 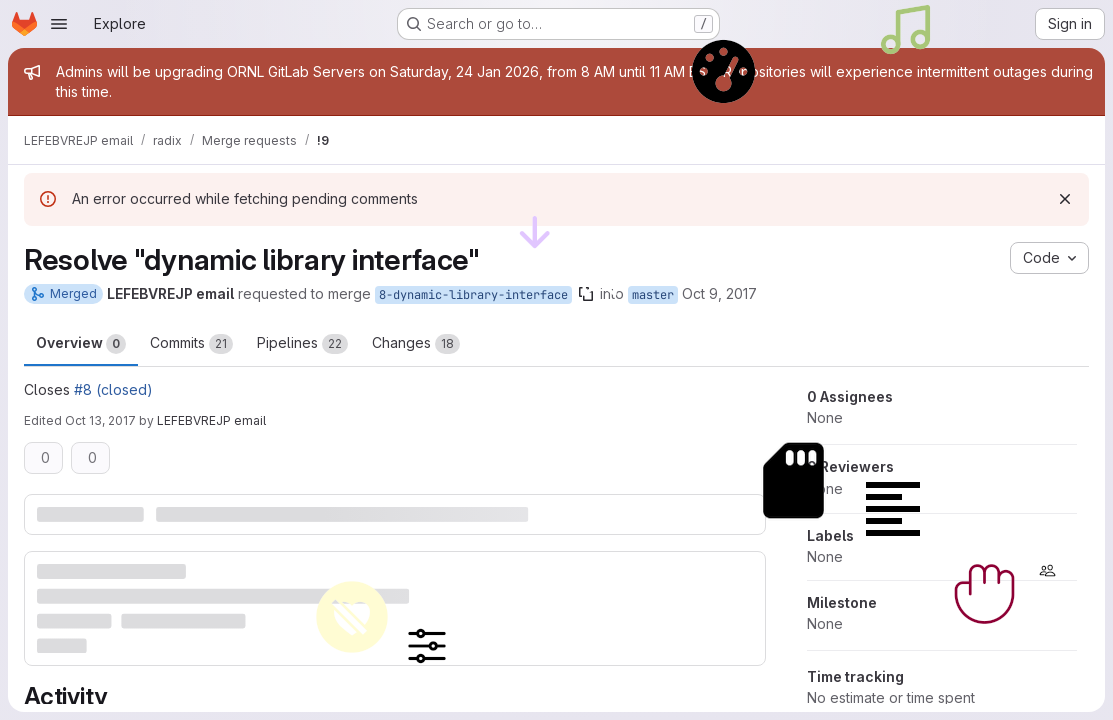 I want to click on access external storage or sd card, so click(x=793, y=480).